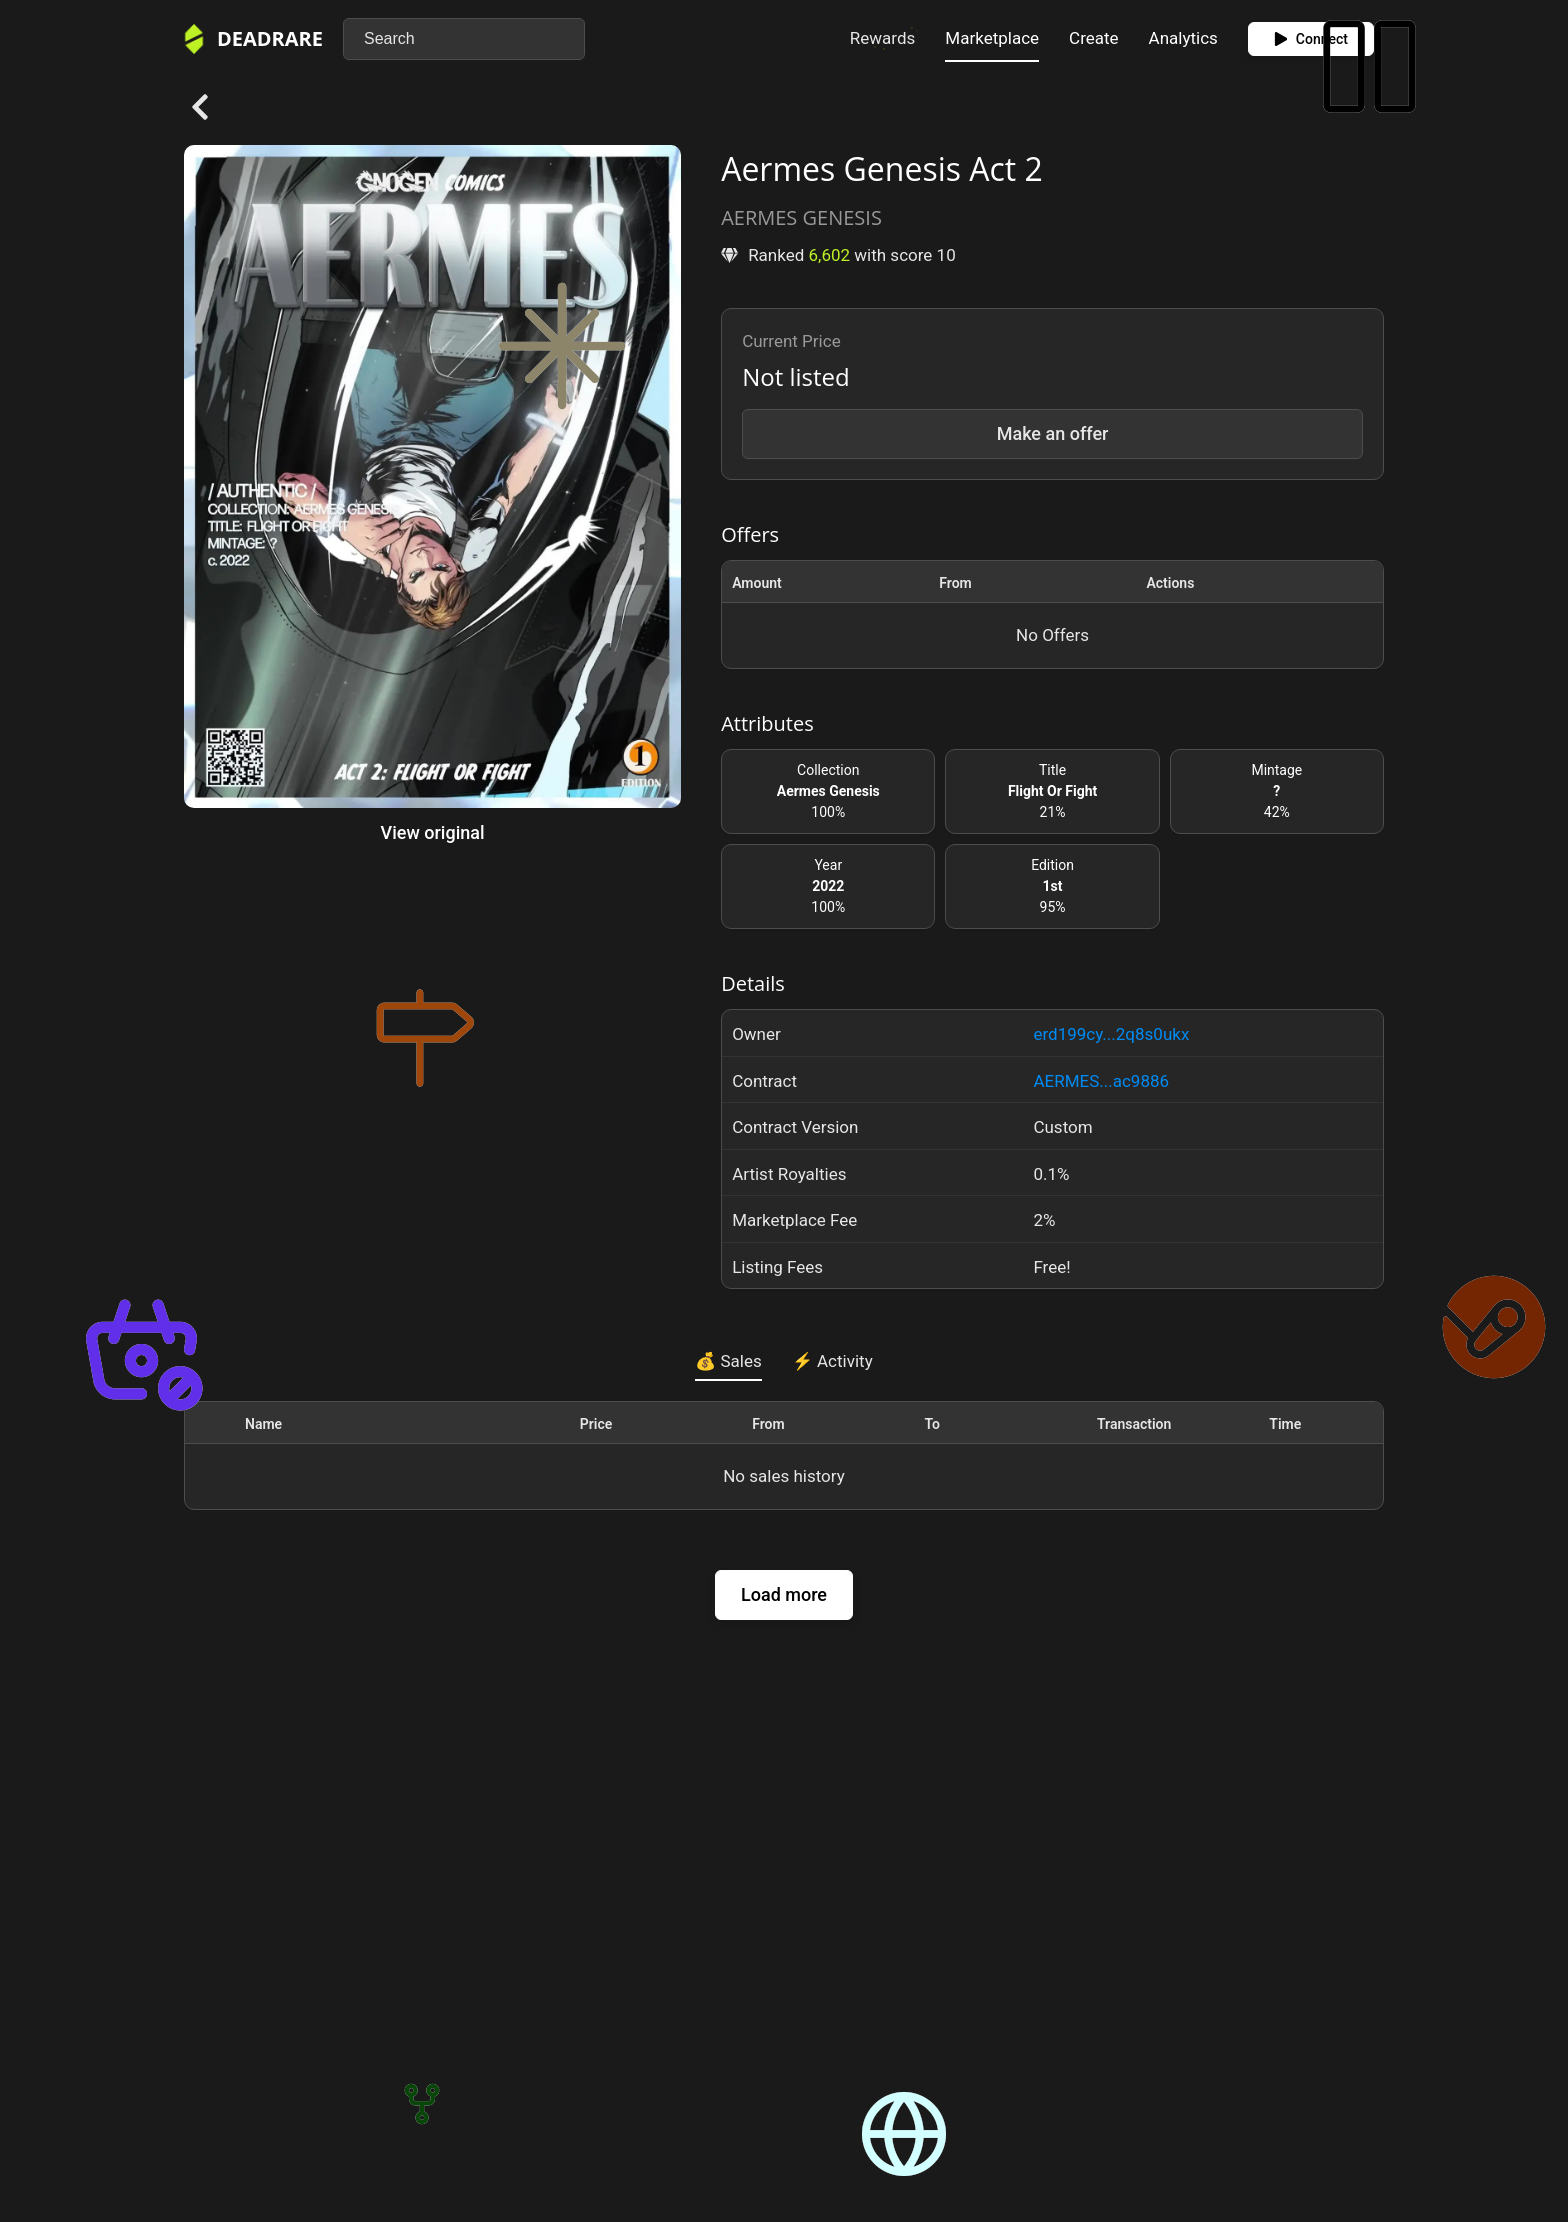 The image size is (1568, 2222). I want to click on view project milestones, so click(421, 1038).